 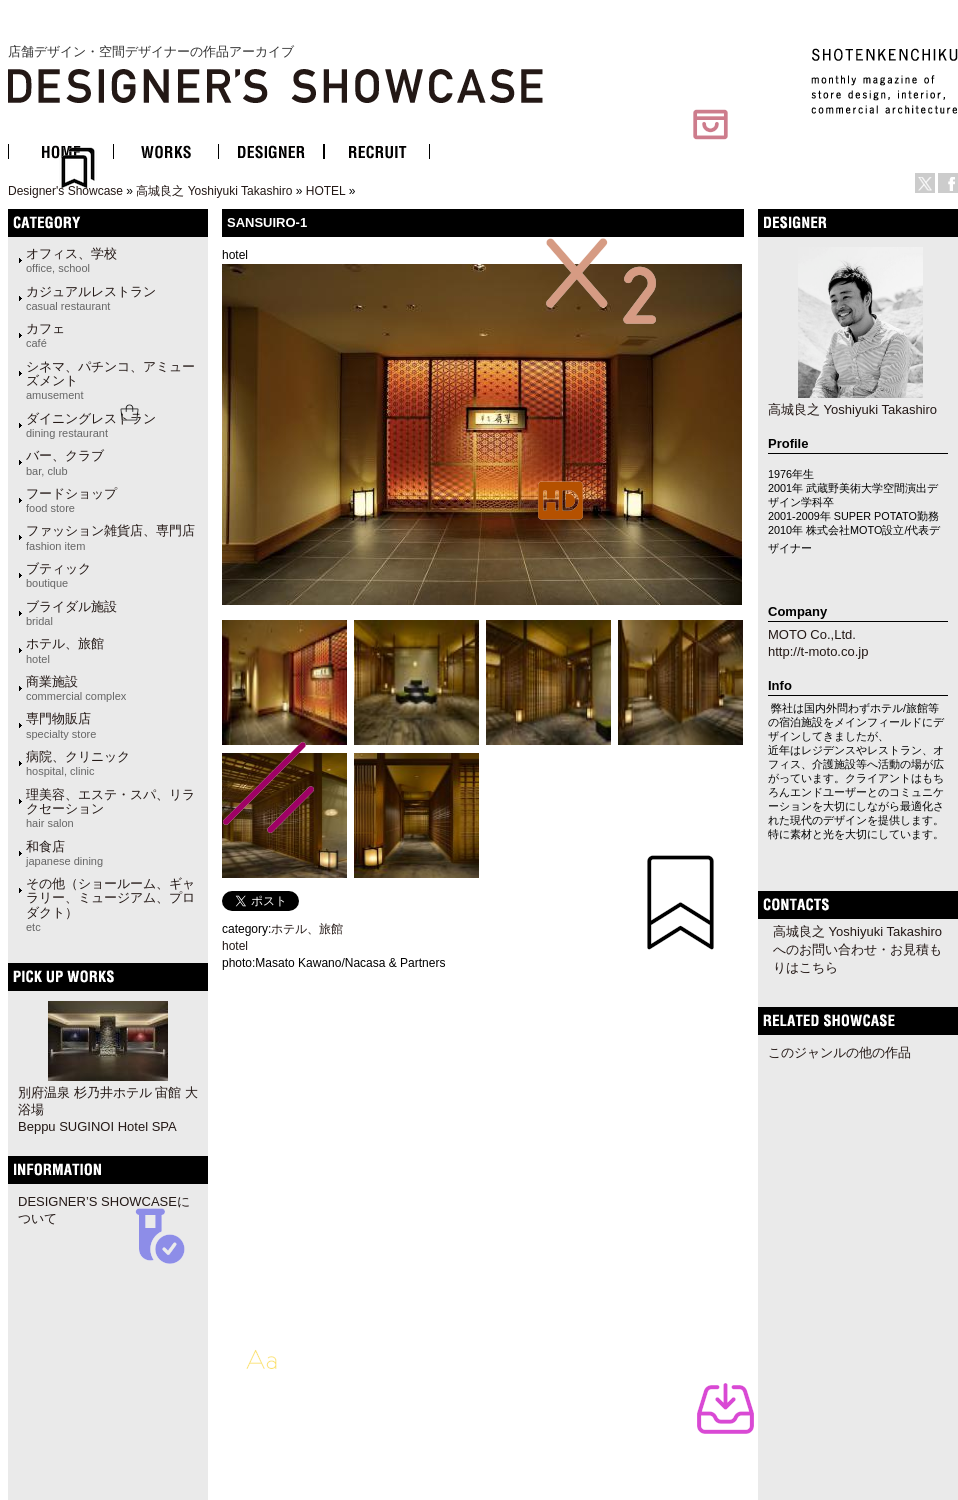 I want to click on indicates signal strength or connectivity level, so click(x=270, y=789).